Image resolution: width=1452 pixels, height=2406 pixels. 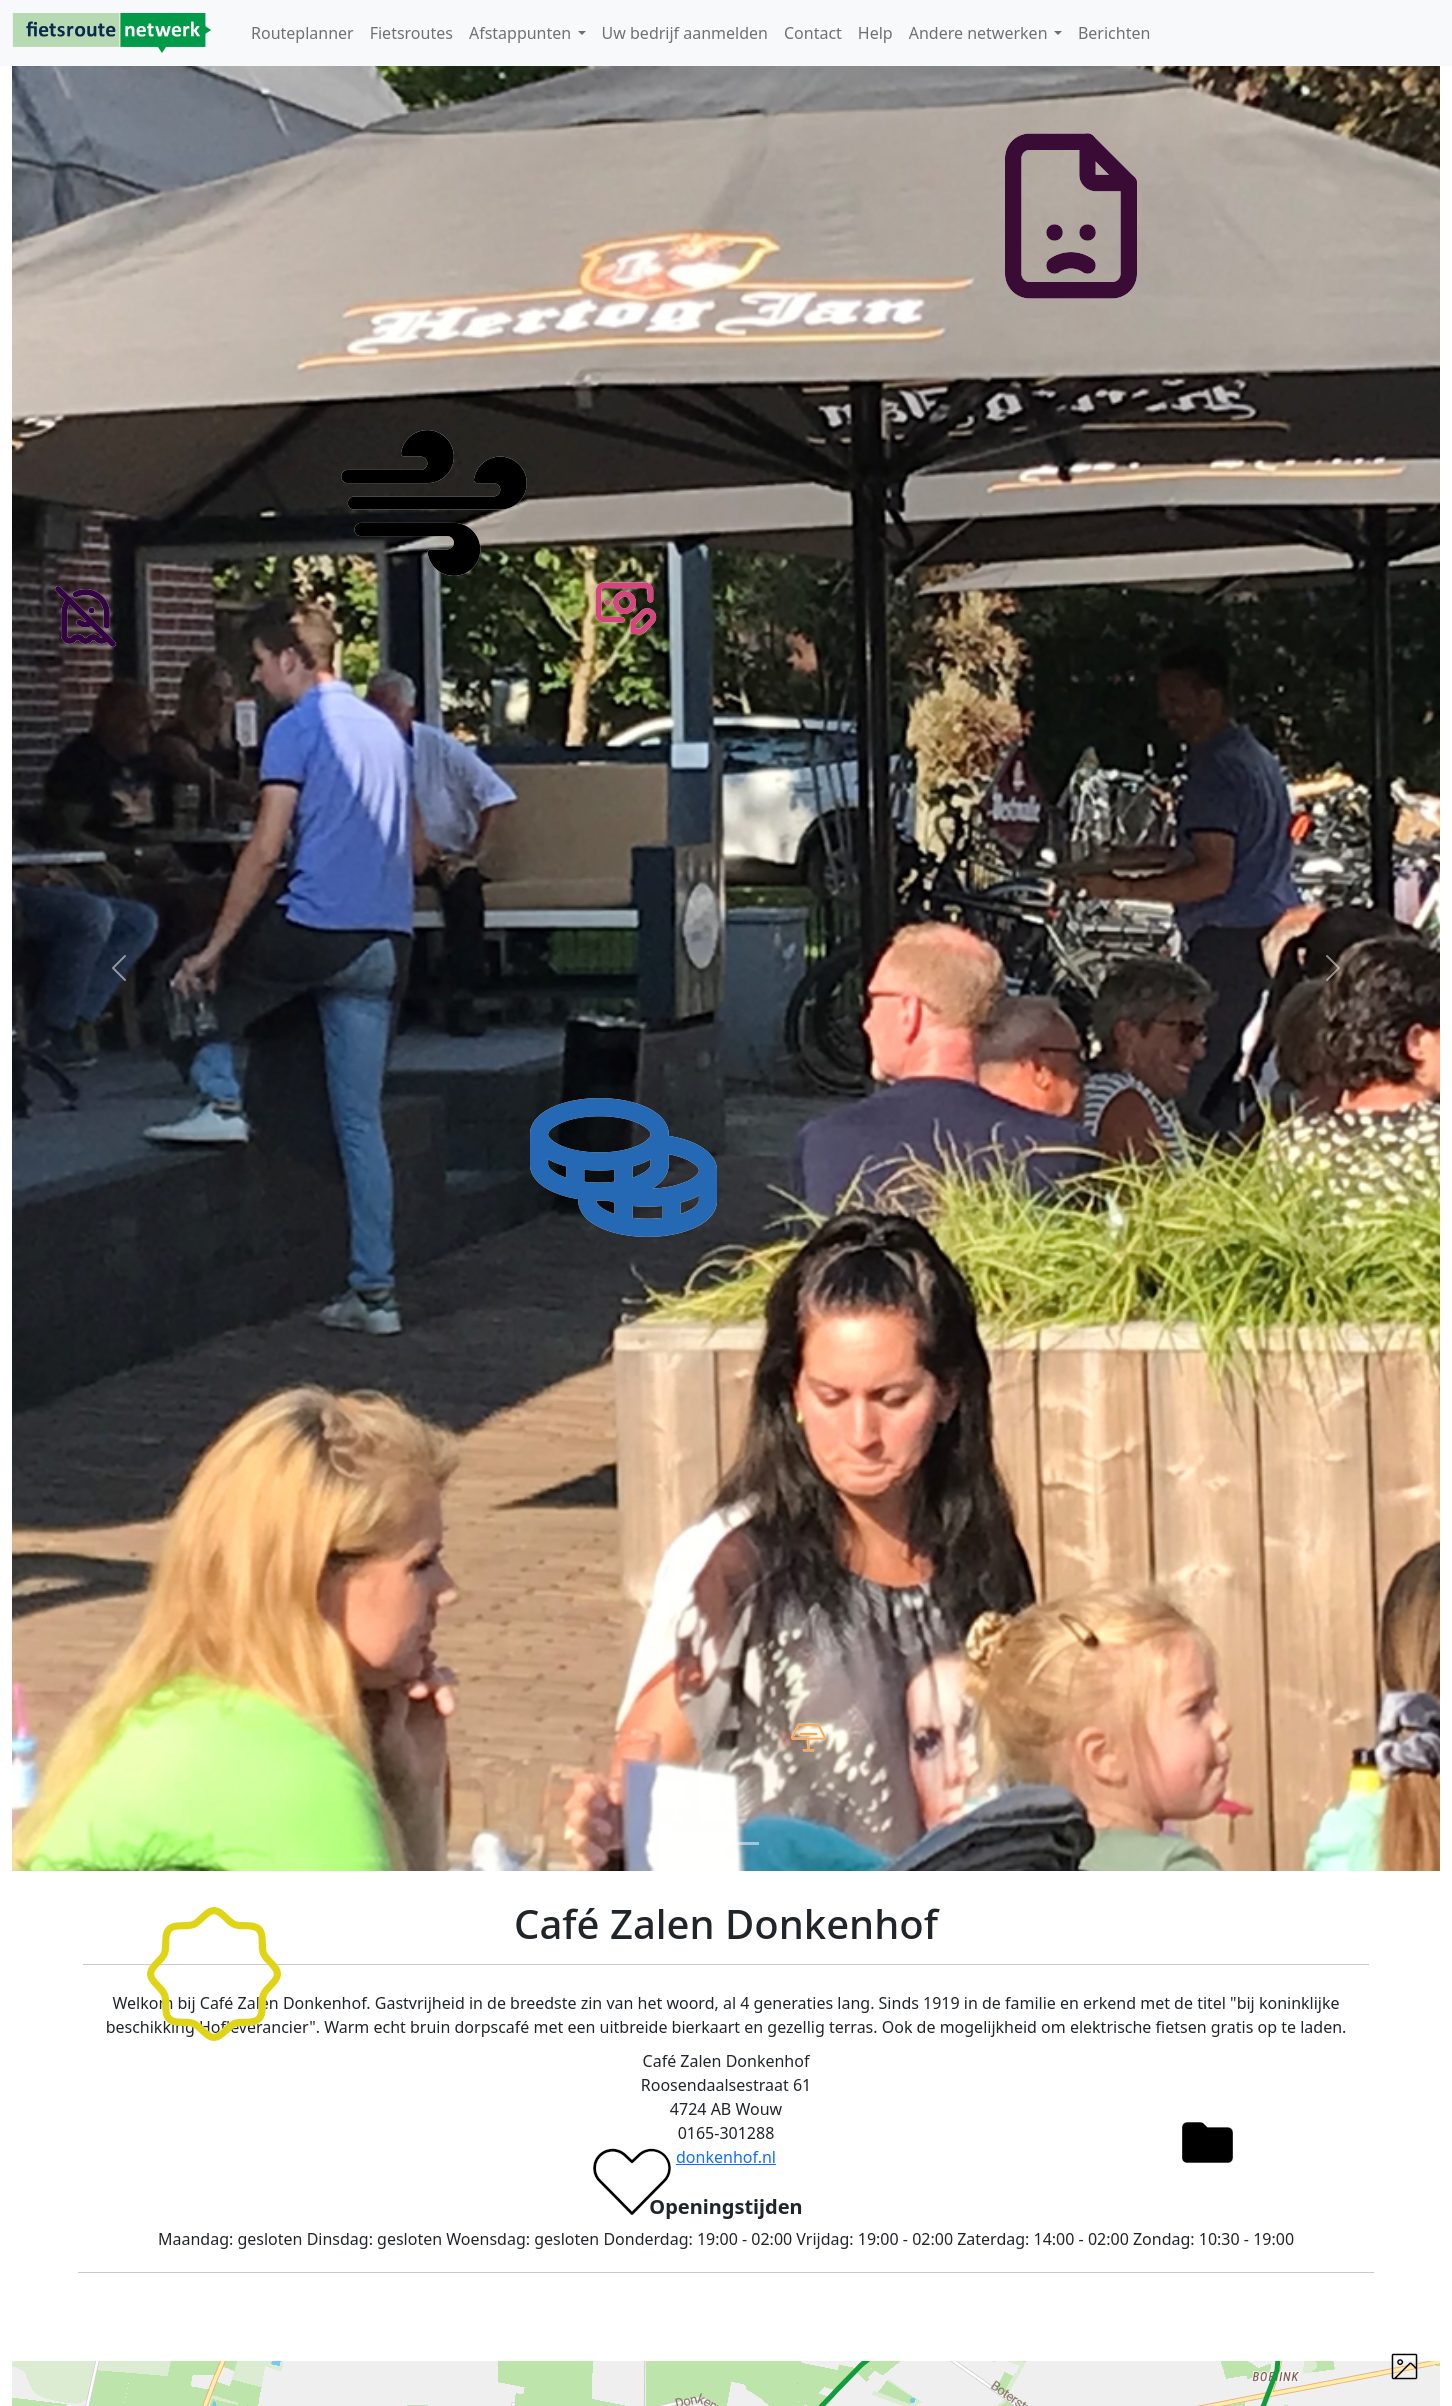 What do you see at coordinates (1207, 2142) in the screenshot?
I see `access your files and documents` at bounding box center [1207, 2142].